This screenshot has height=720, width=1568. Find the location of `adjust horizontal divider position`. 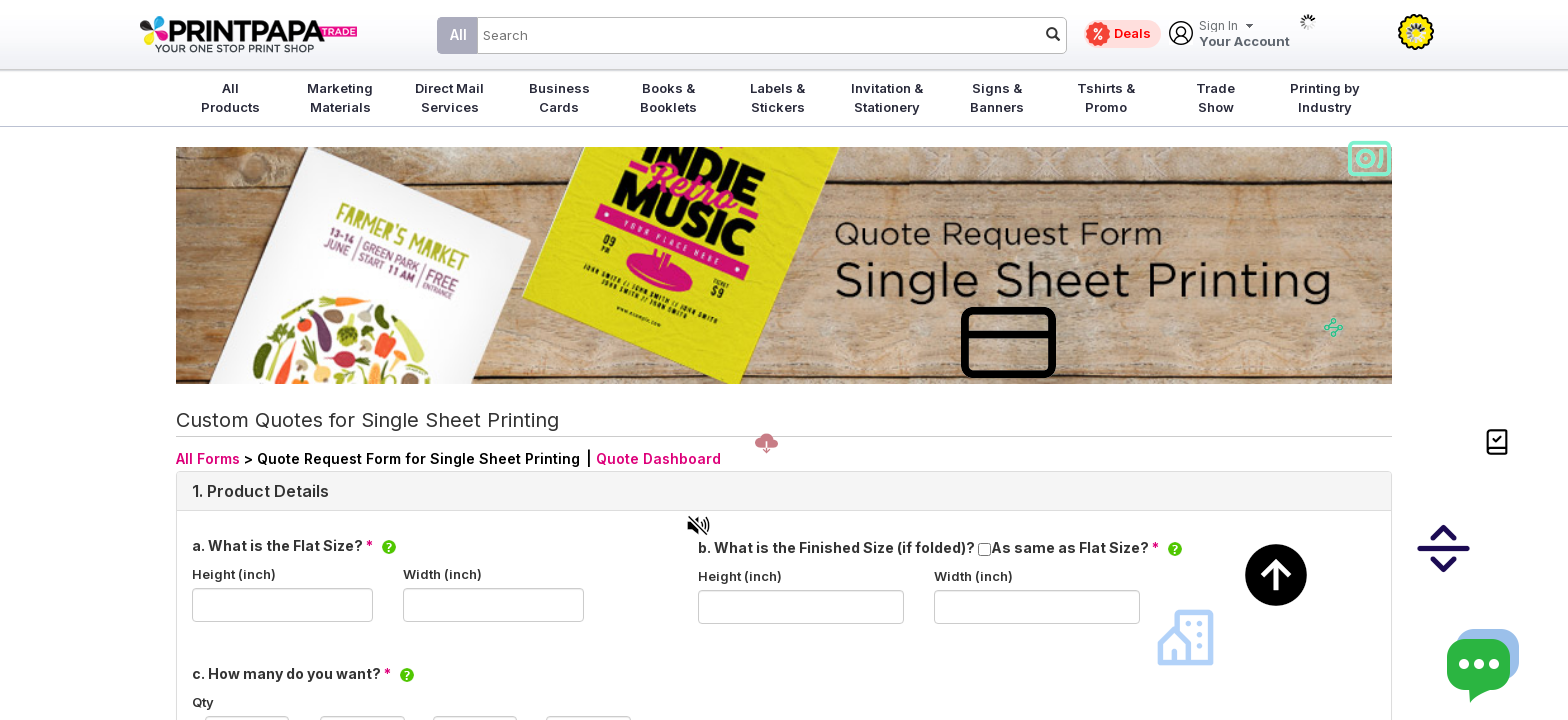

adjust horizontal divider position is located at coordinates (1443, 548).